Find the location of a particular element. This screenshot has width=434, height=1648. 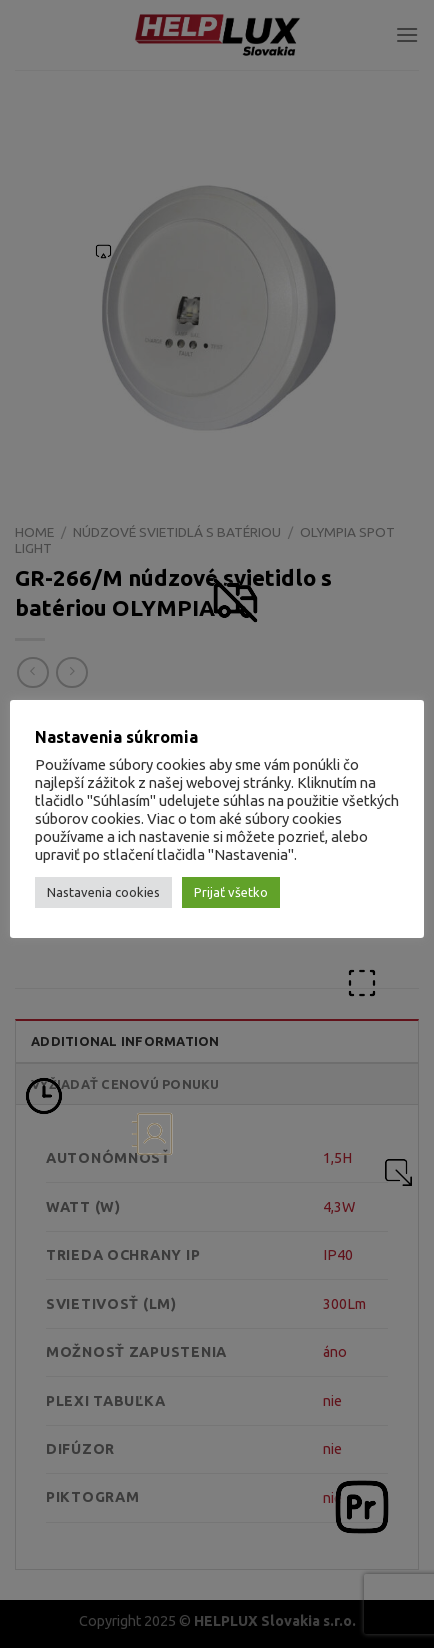

view current time is located at coordinates (44, 1096).